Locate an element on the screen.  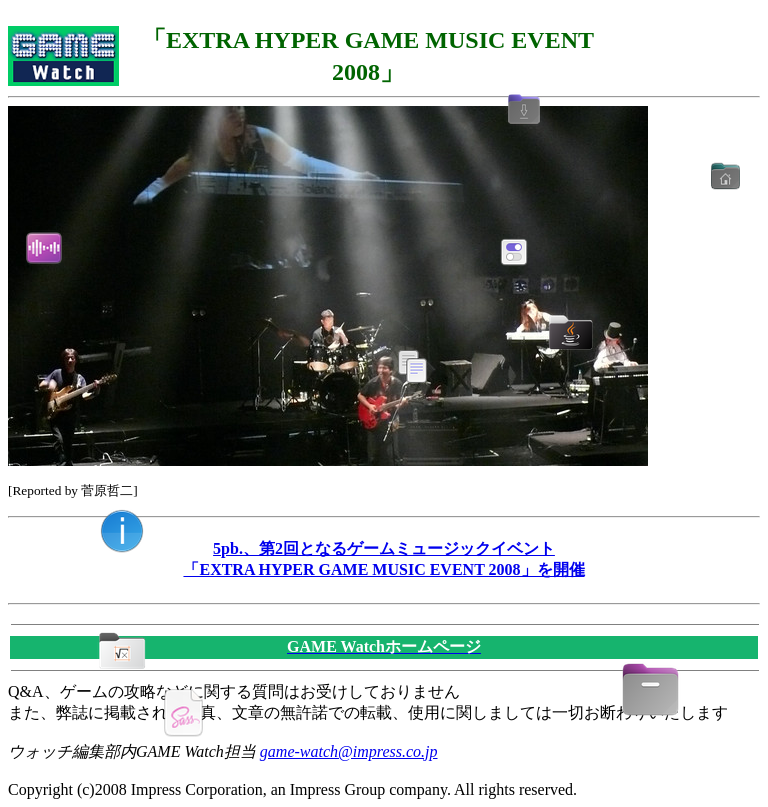
open the audio recorder app is located at coordinates (44, 248).